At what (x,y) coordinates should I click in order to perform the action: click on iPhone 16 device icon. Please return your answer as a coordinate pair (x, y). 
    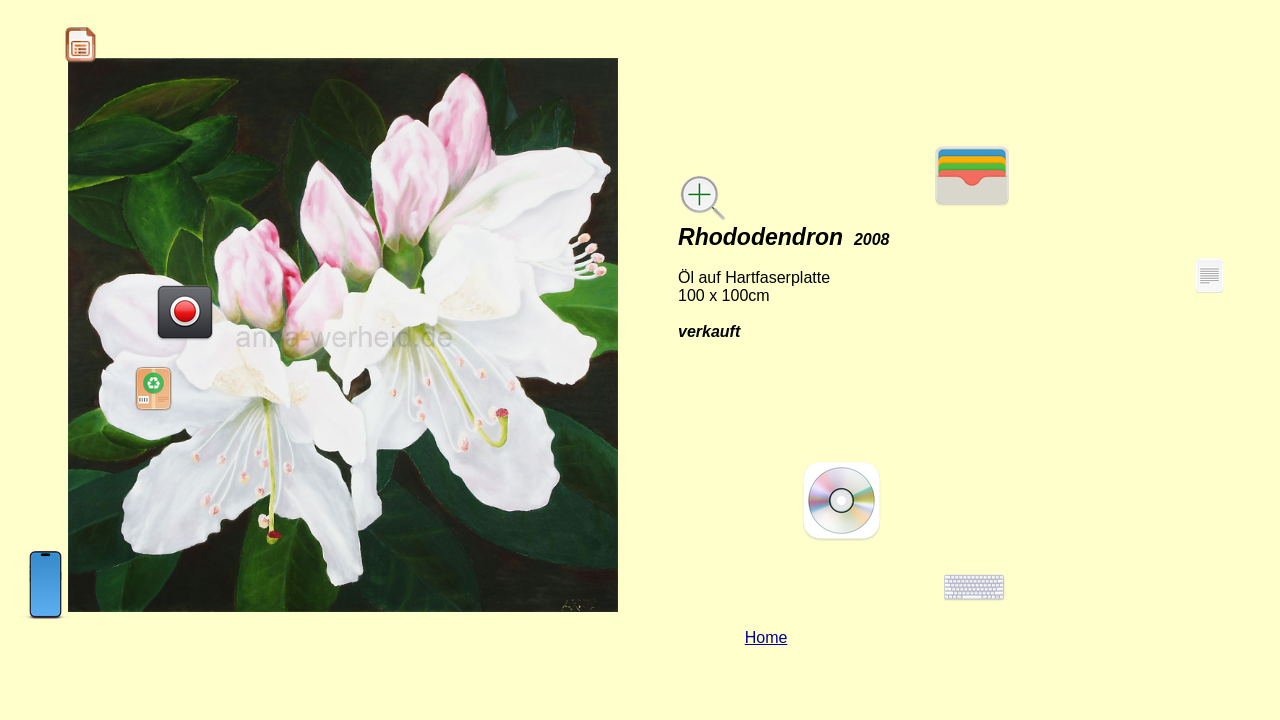
    Looking at the image, I should click on (45, 585).